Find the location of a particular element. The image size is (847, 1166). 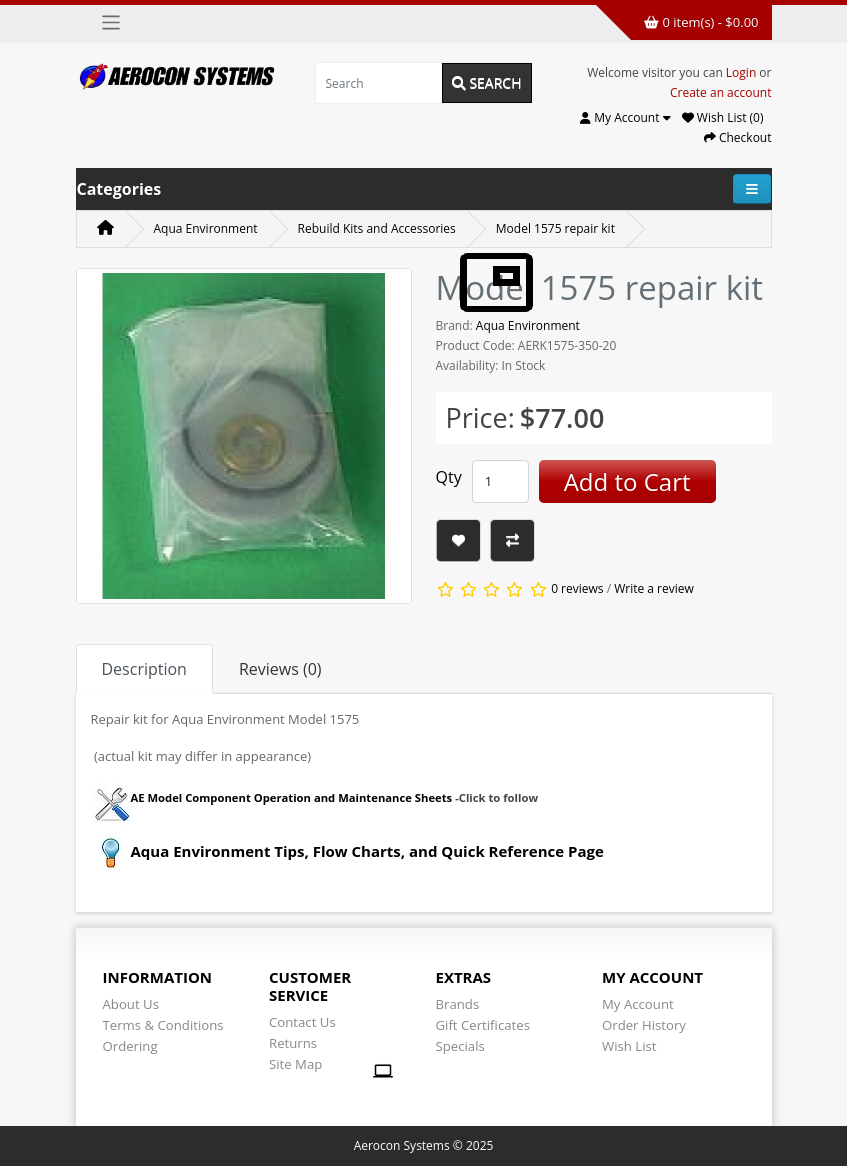

access desktop or computer settings is located at coordinates (383, 1071).